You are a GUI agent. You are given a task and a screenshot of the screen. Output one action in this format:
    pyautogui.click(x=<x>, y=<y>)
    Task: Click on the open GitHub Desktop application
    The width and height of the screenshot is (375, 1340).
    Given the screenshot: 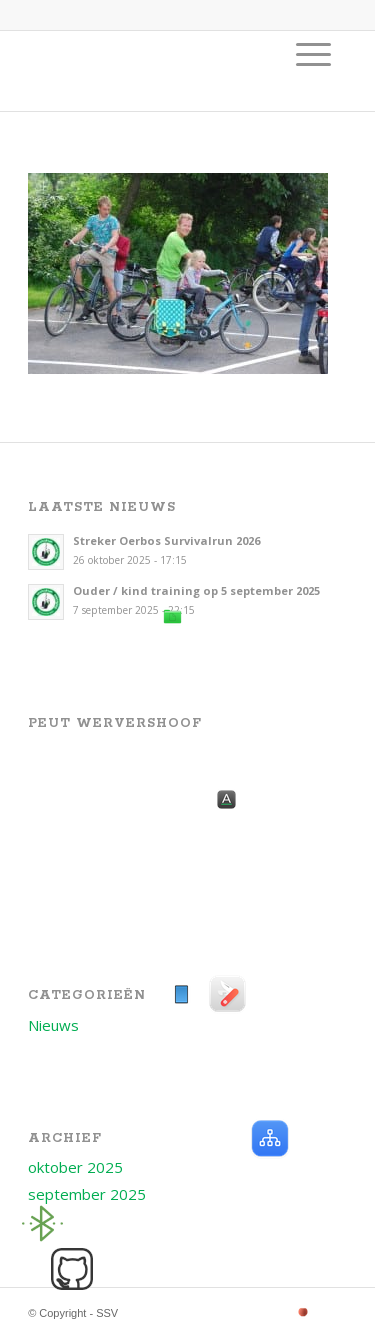 What is the action you would take?
    pyautogui.click(x=72, y=1269)
    